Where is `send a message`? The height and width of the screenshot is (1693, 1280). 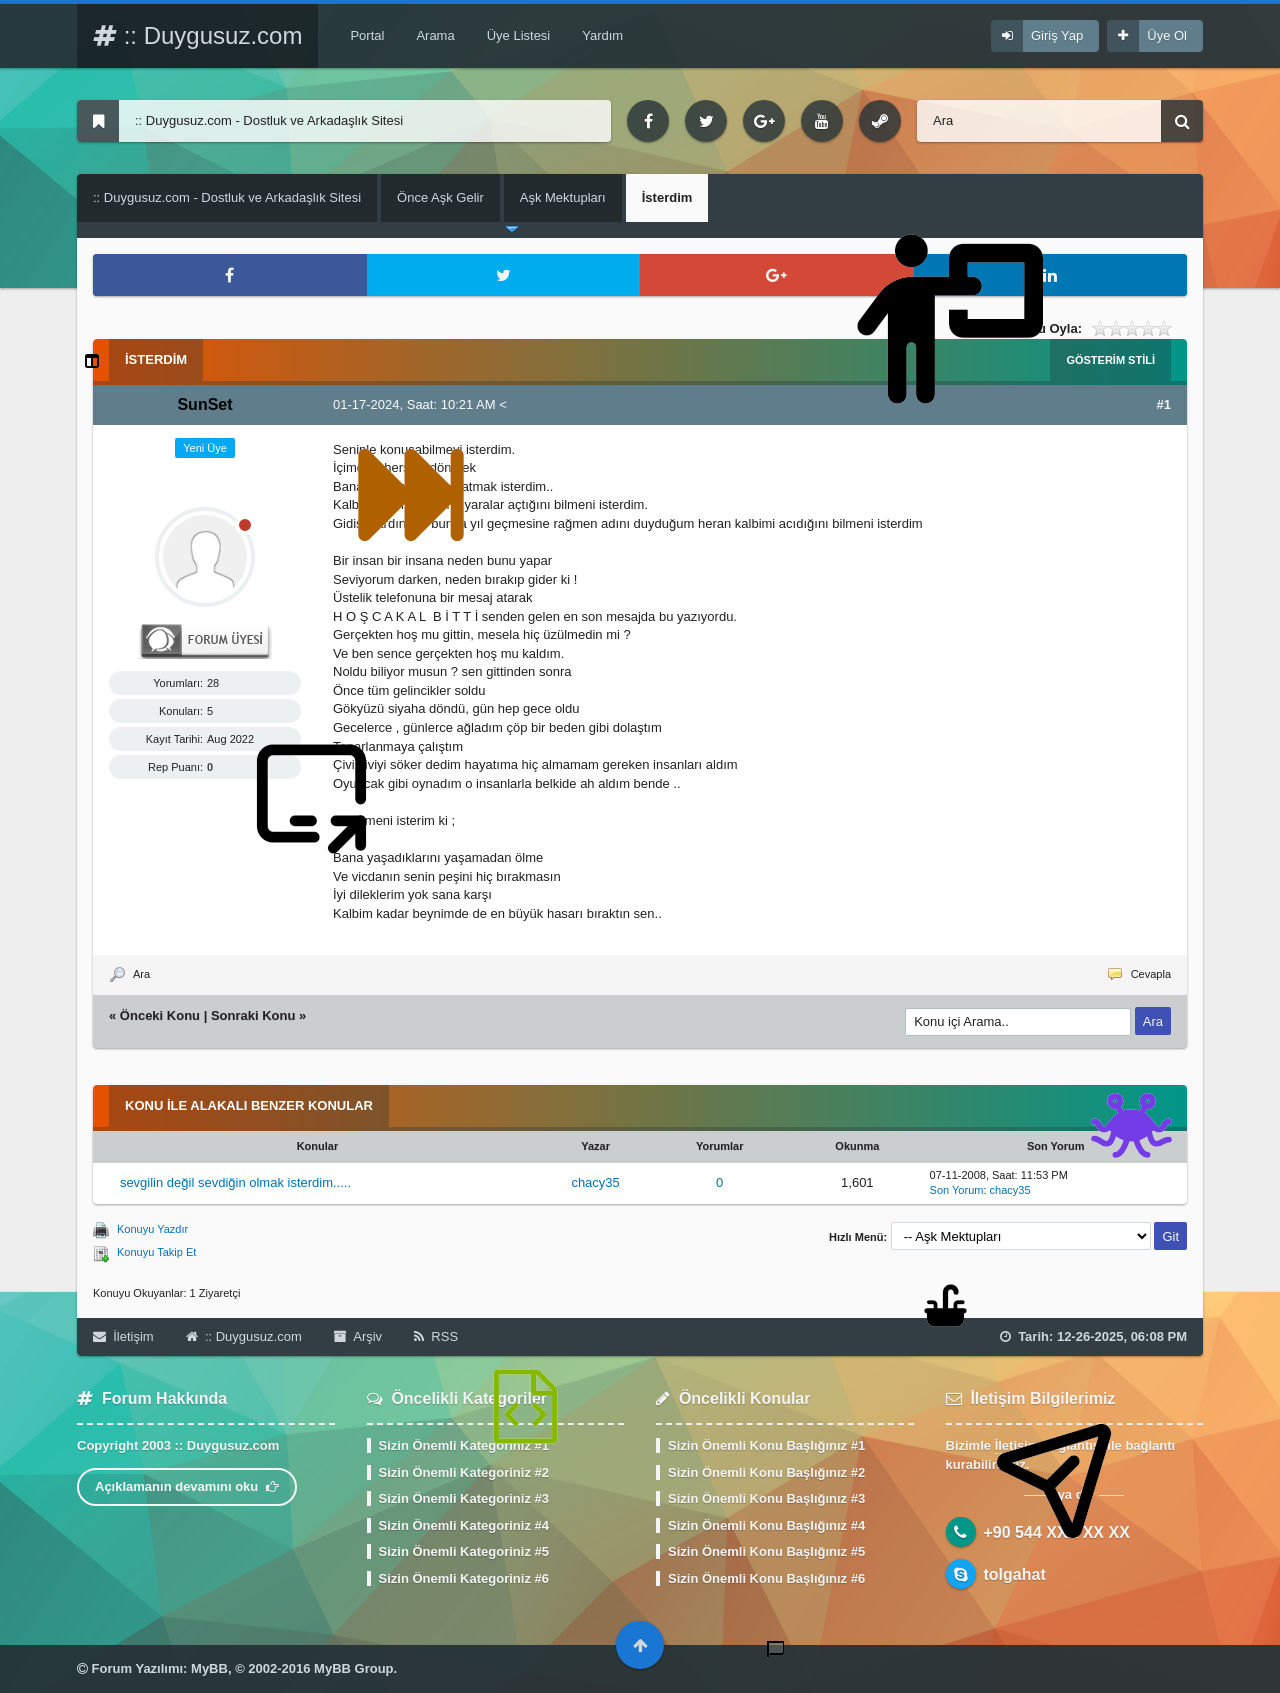
send a message is located at coordinates (1058, 1477).